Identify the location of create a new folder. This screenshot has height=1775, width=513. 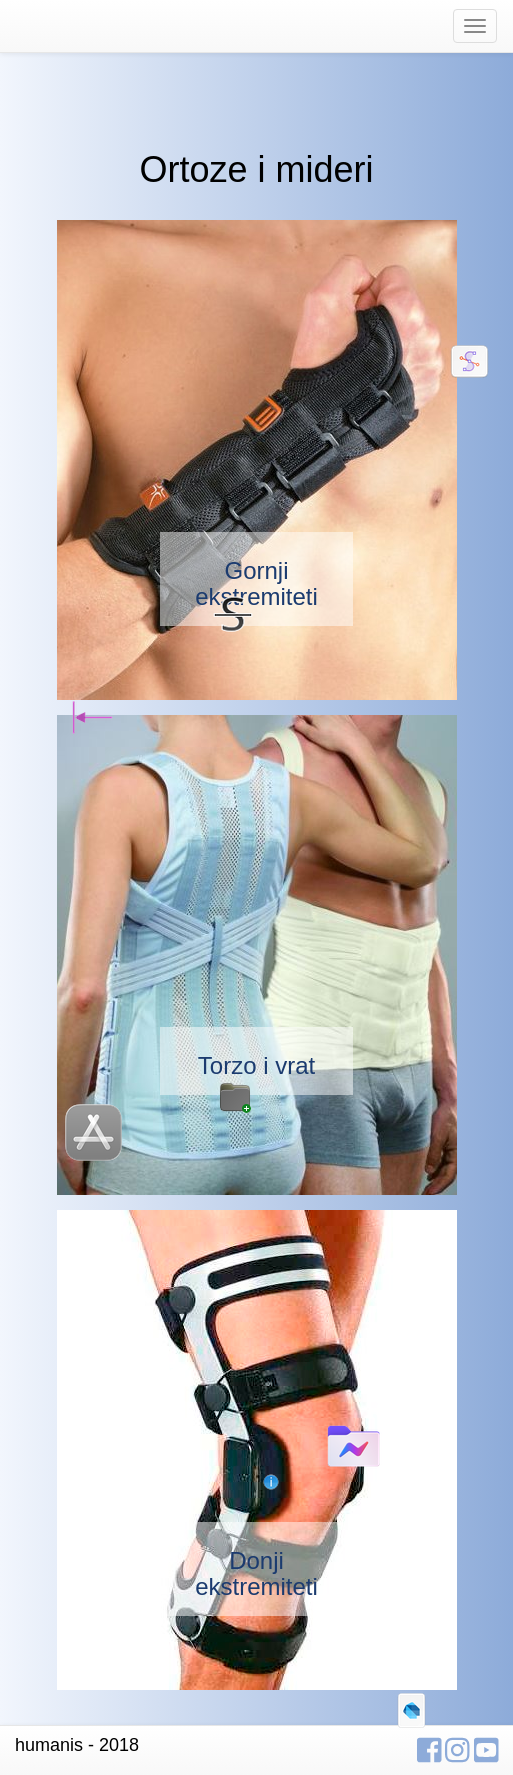
(235, 1097).